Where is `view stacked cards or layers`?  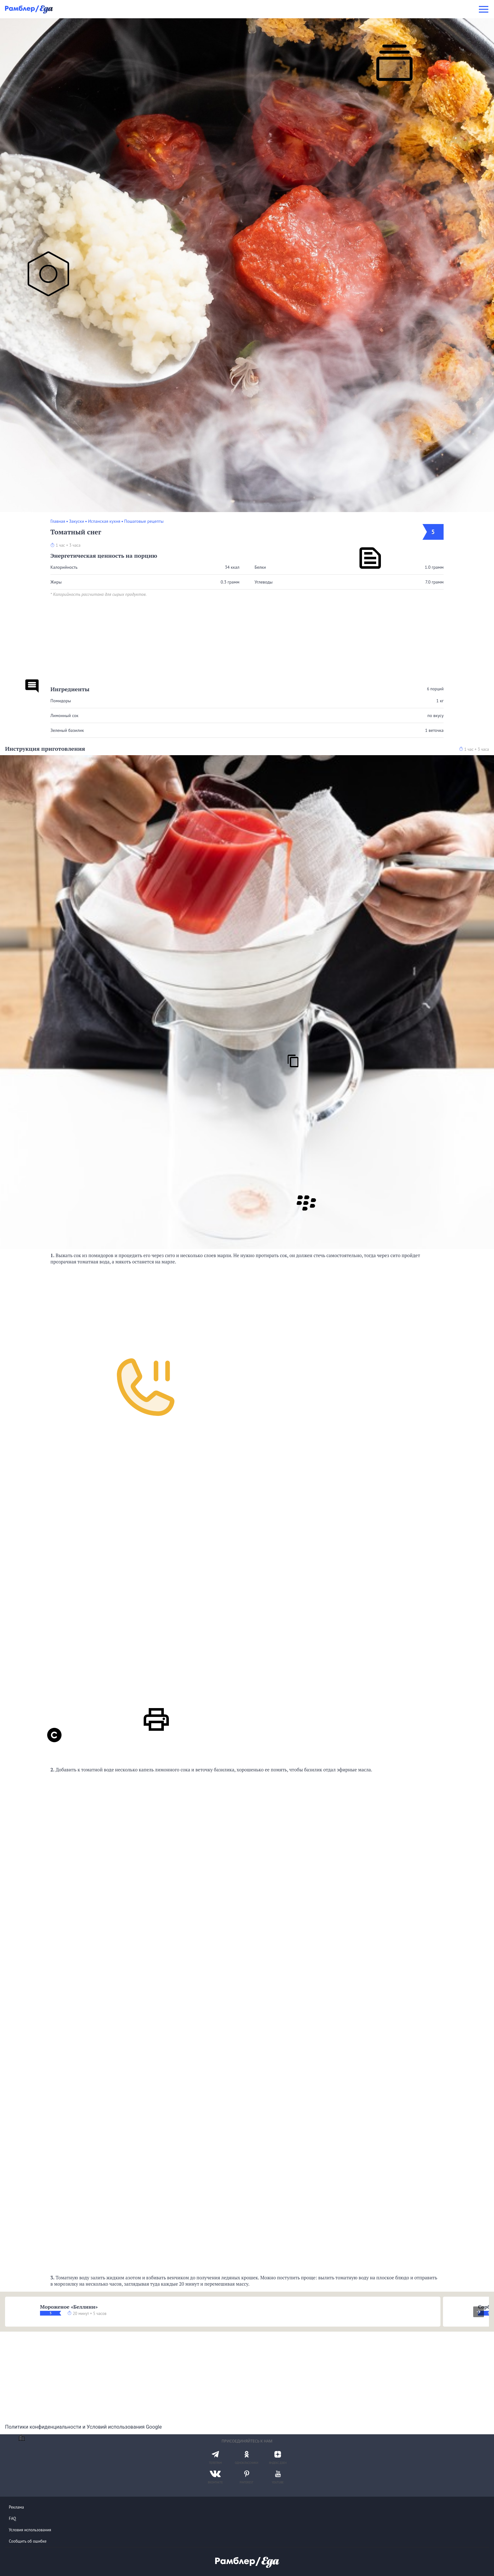 view stacked cards or layers is located at coordinates (394, 64).